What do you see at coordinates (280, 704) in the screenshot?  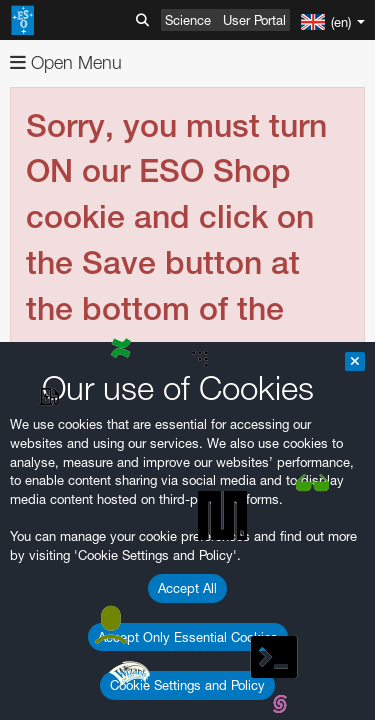 I see `upstash brand logo` at bounding box center [280, 704].